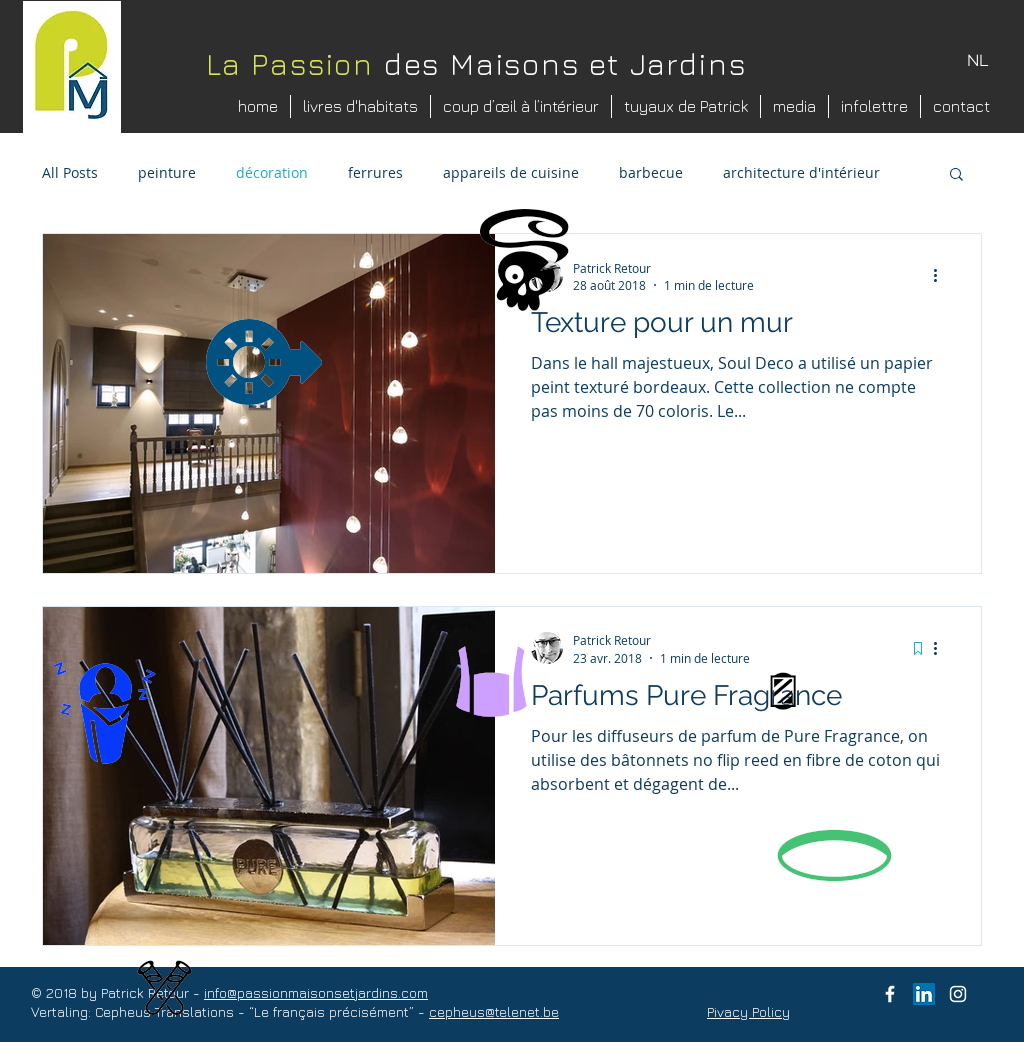  Describe the element at coordinates (491, 681) in the screenshot. I see `enter the arena or battle mode` at that location.